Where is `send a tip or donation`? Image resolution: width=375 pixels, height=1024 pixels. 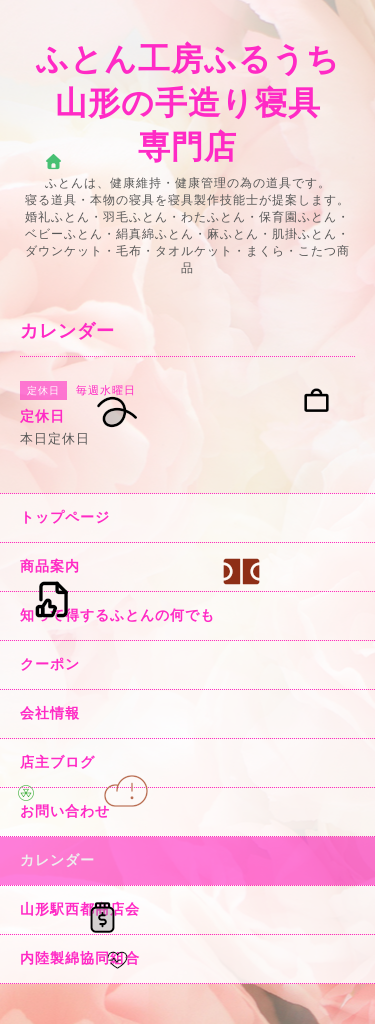
send a tip or donation is located at coordinates (102, 917).